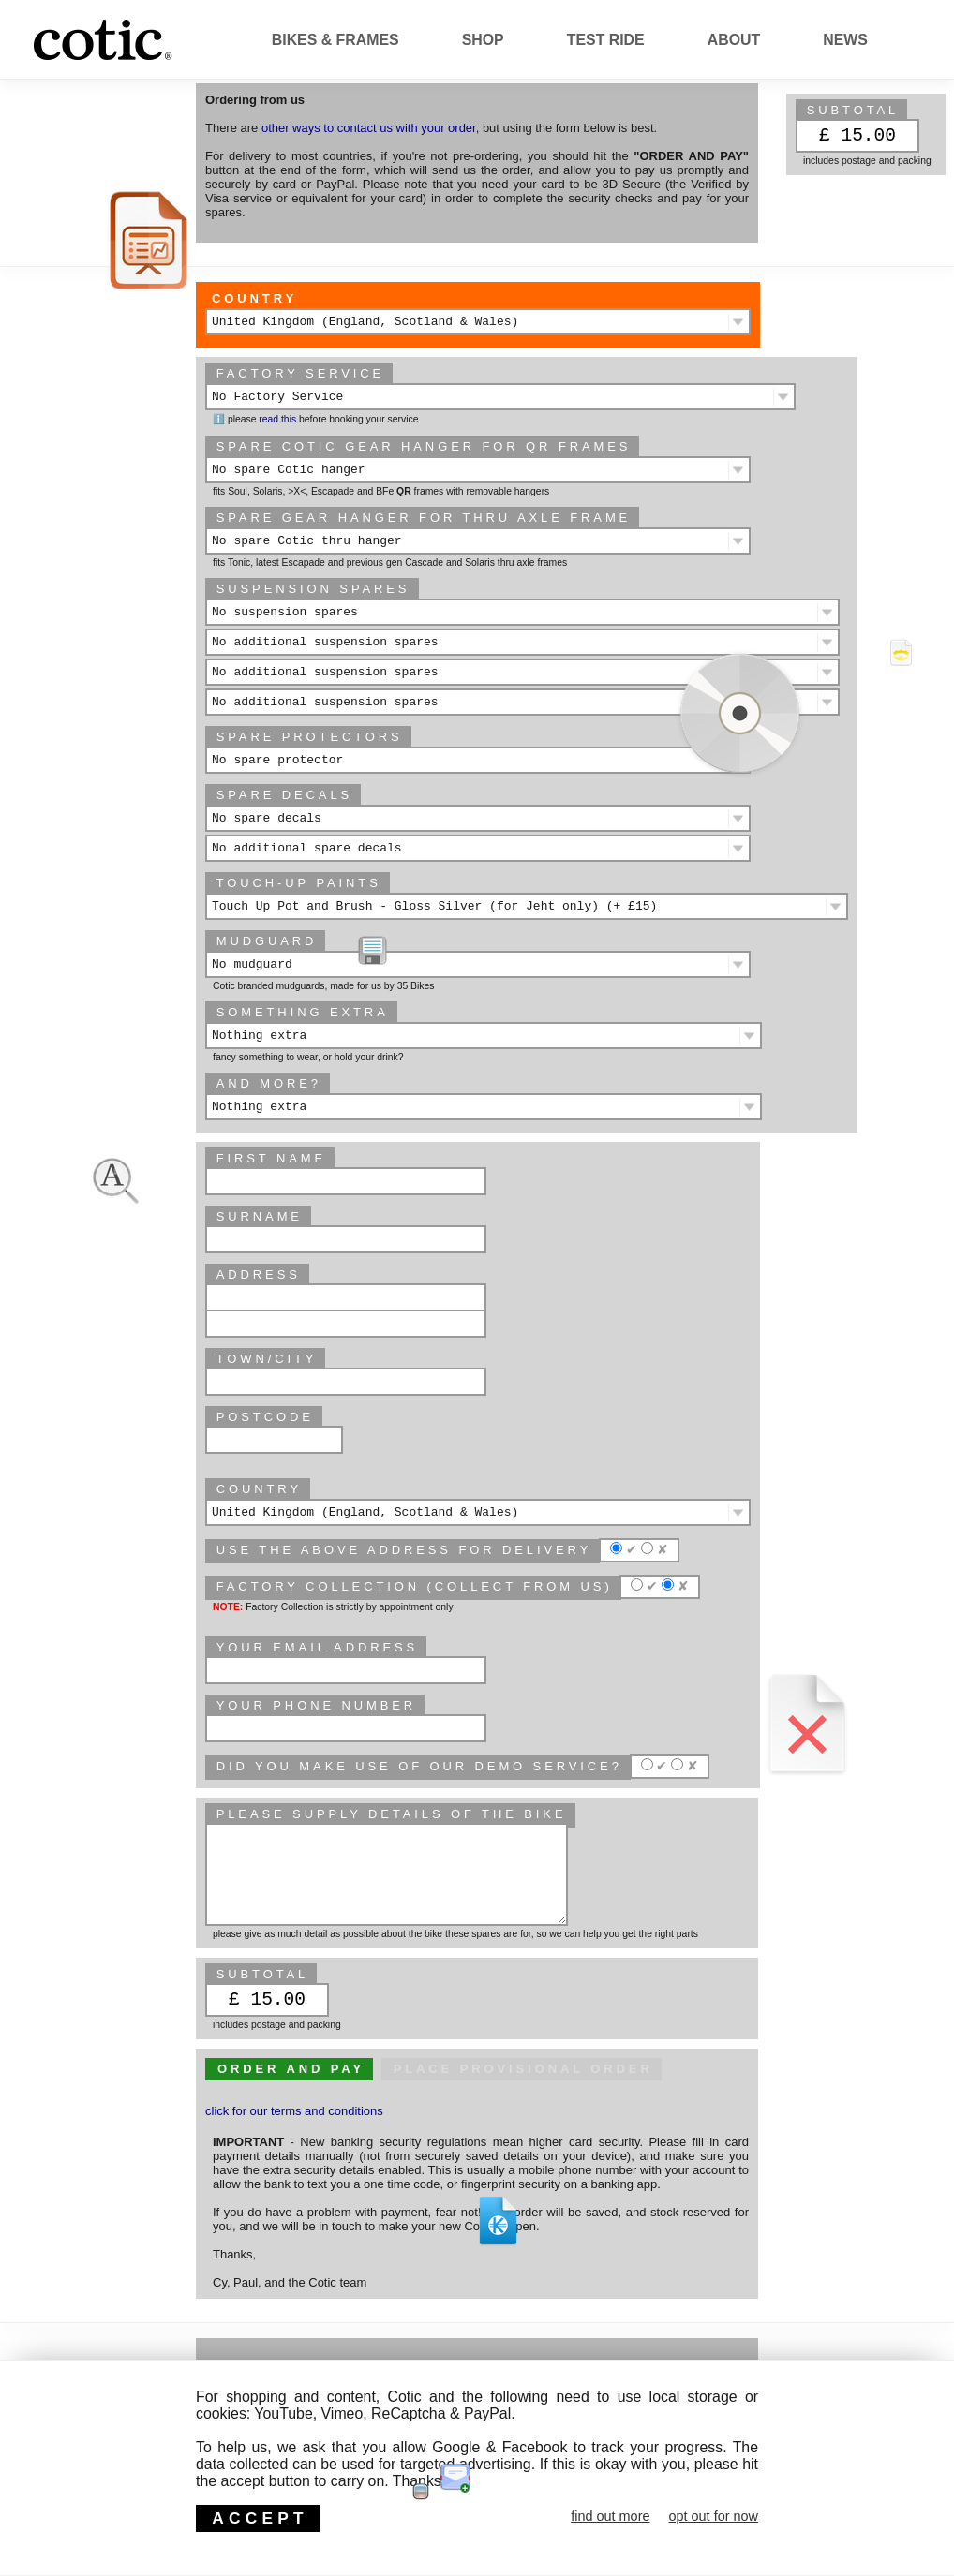 This screenshot has width=954, height=2576. Describe the element at coordinates (807, 1725) in the screenshot. I see `a broken or invalid symbolic link file` at that location.